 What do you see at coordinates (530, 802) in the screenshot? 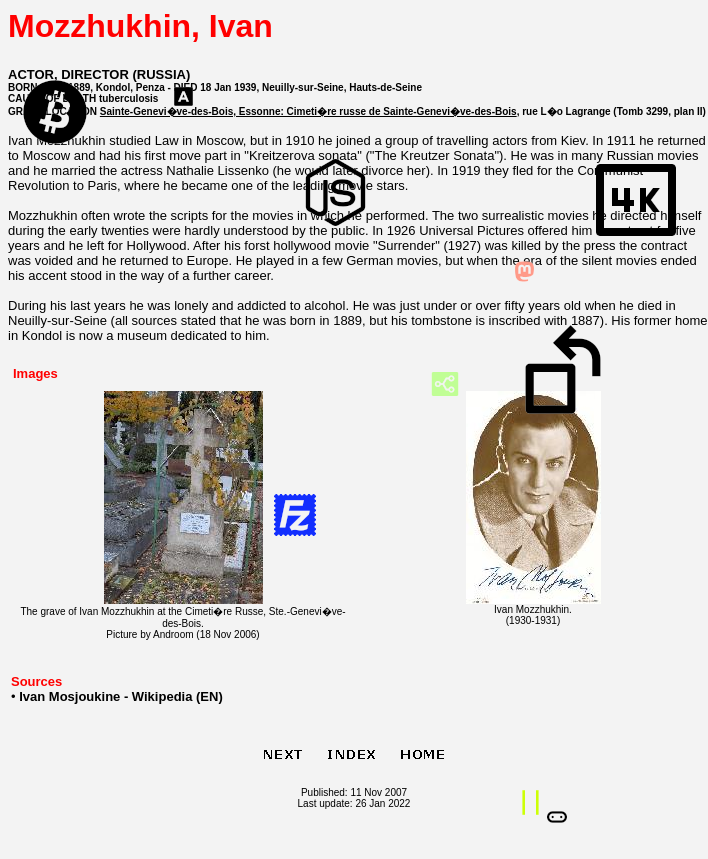
I see `pause media playback` at bounding box center [530, 802].